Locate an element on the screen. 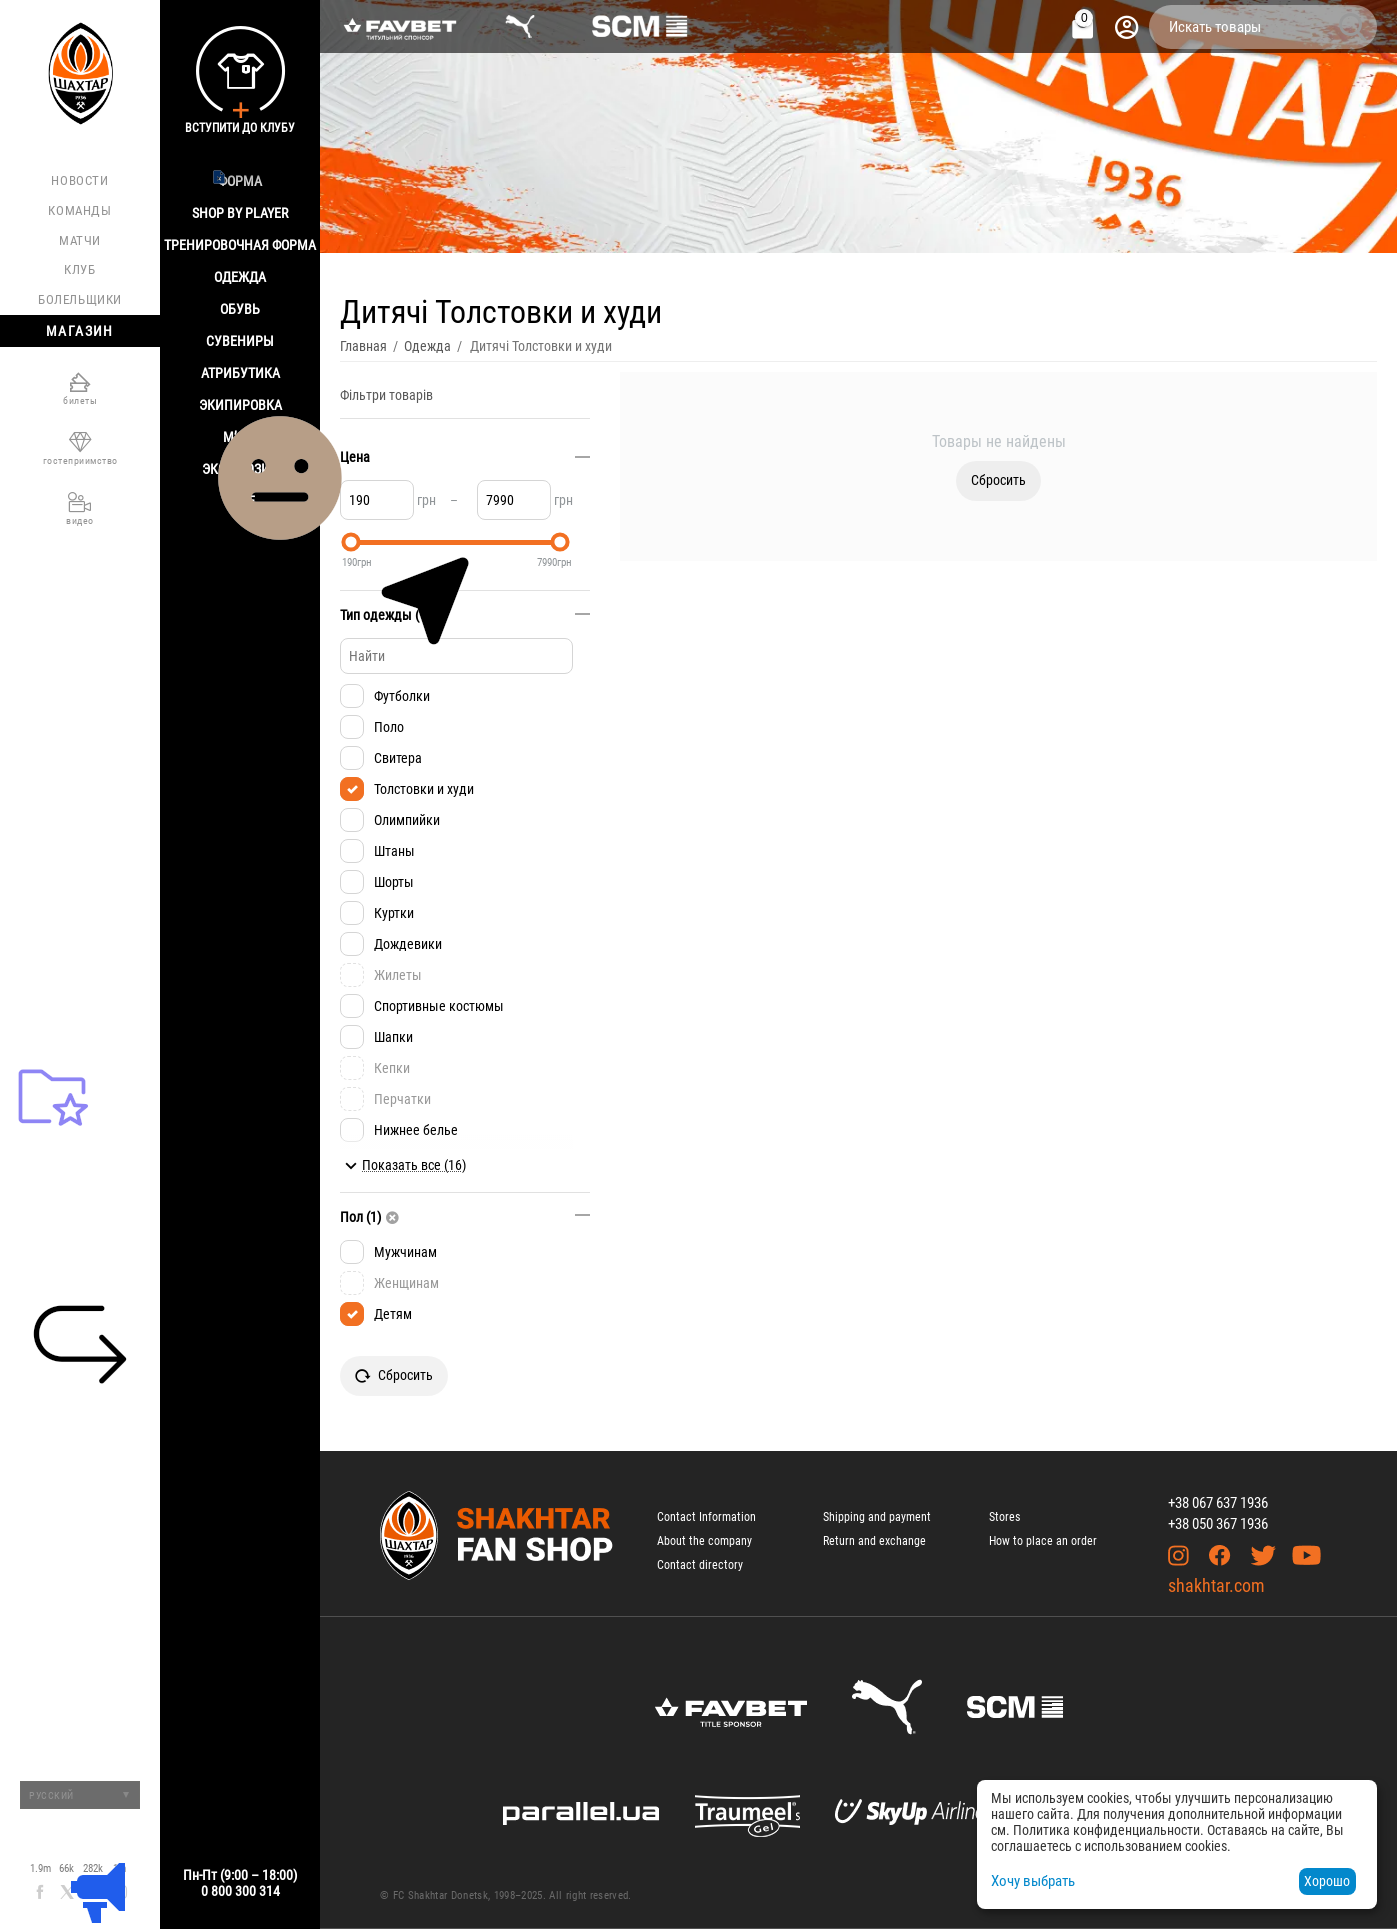 The image size is (1397, 1929). delete or remove a file is located at coordinates (219, 177).